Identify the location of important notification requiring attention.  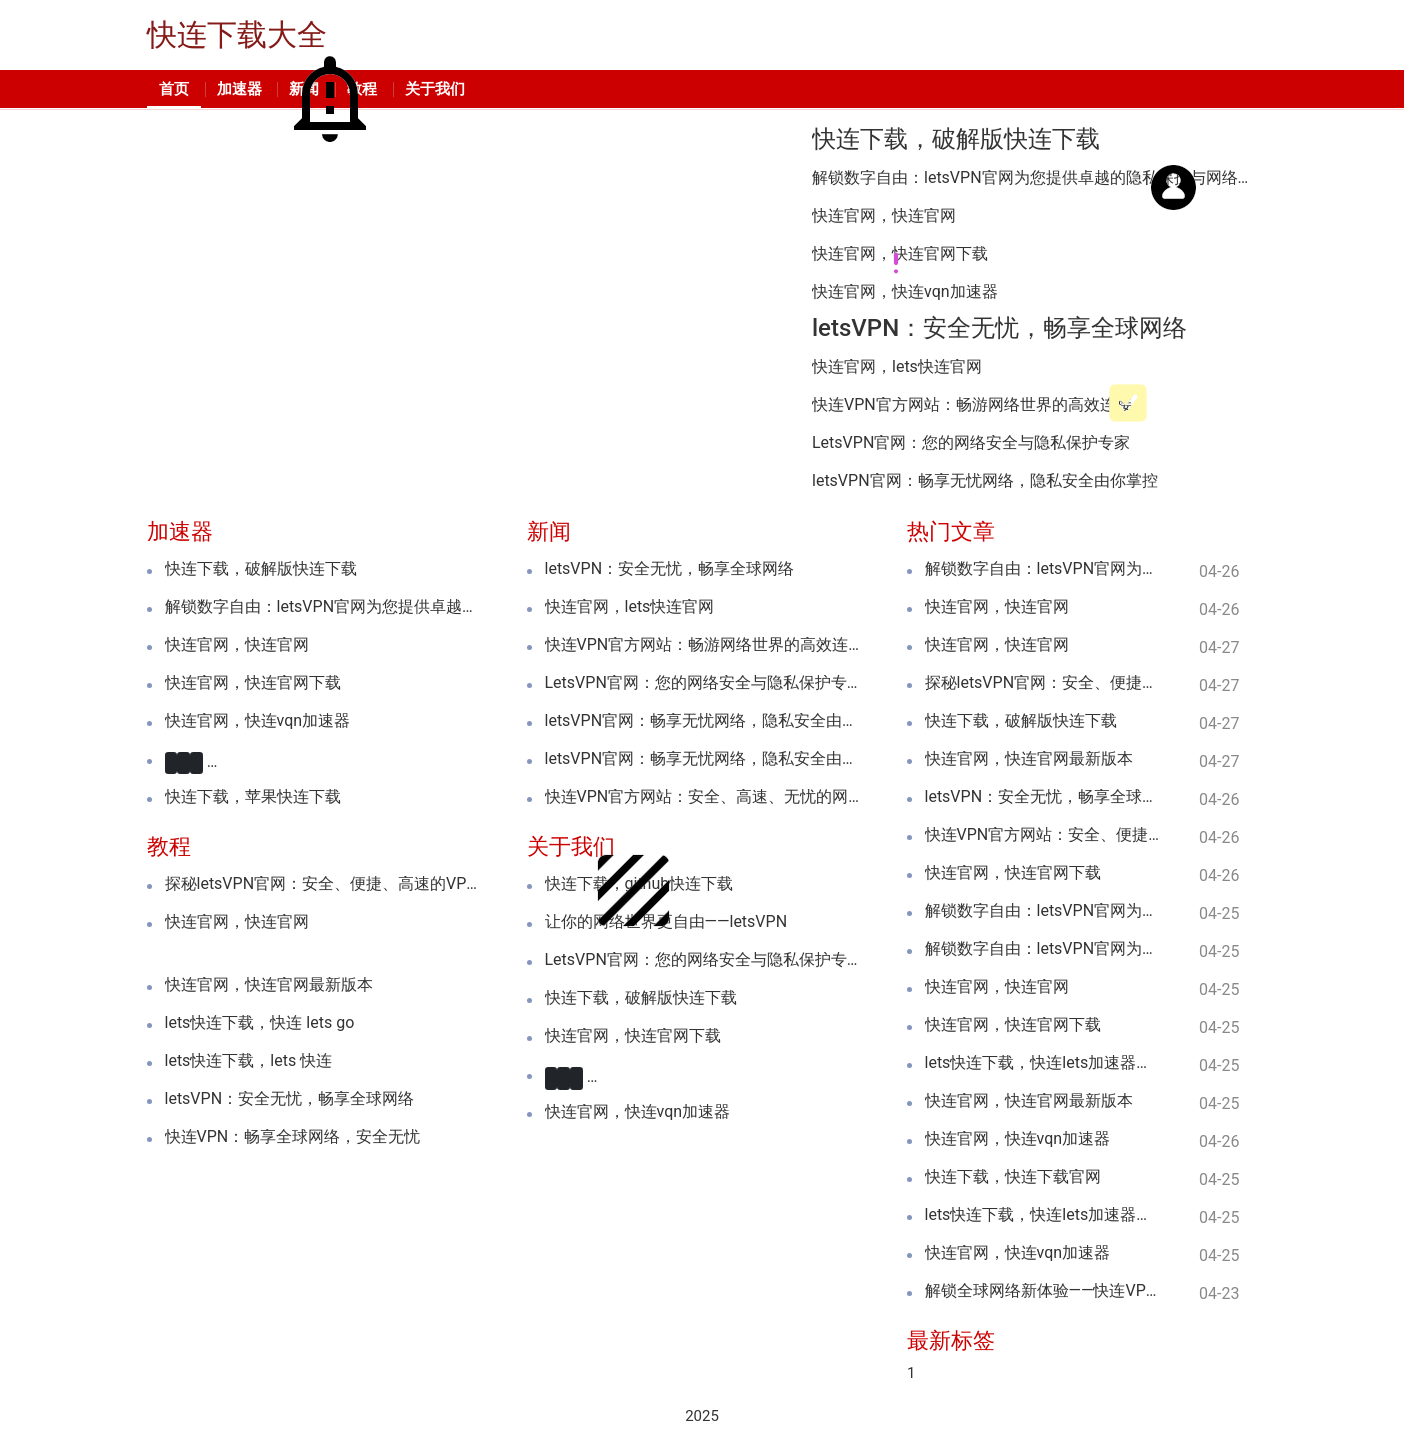
(330, 98).